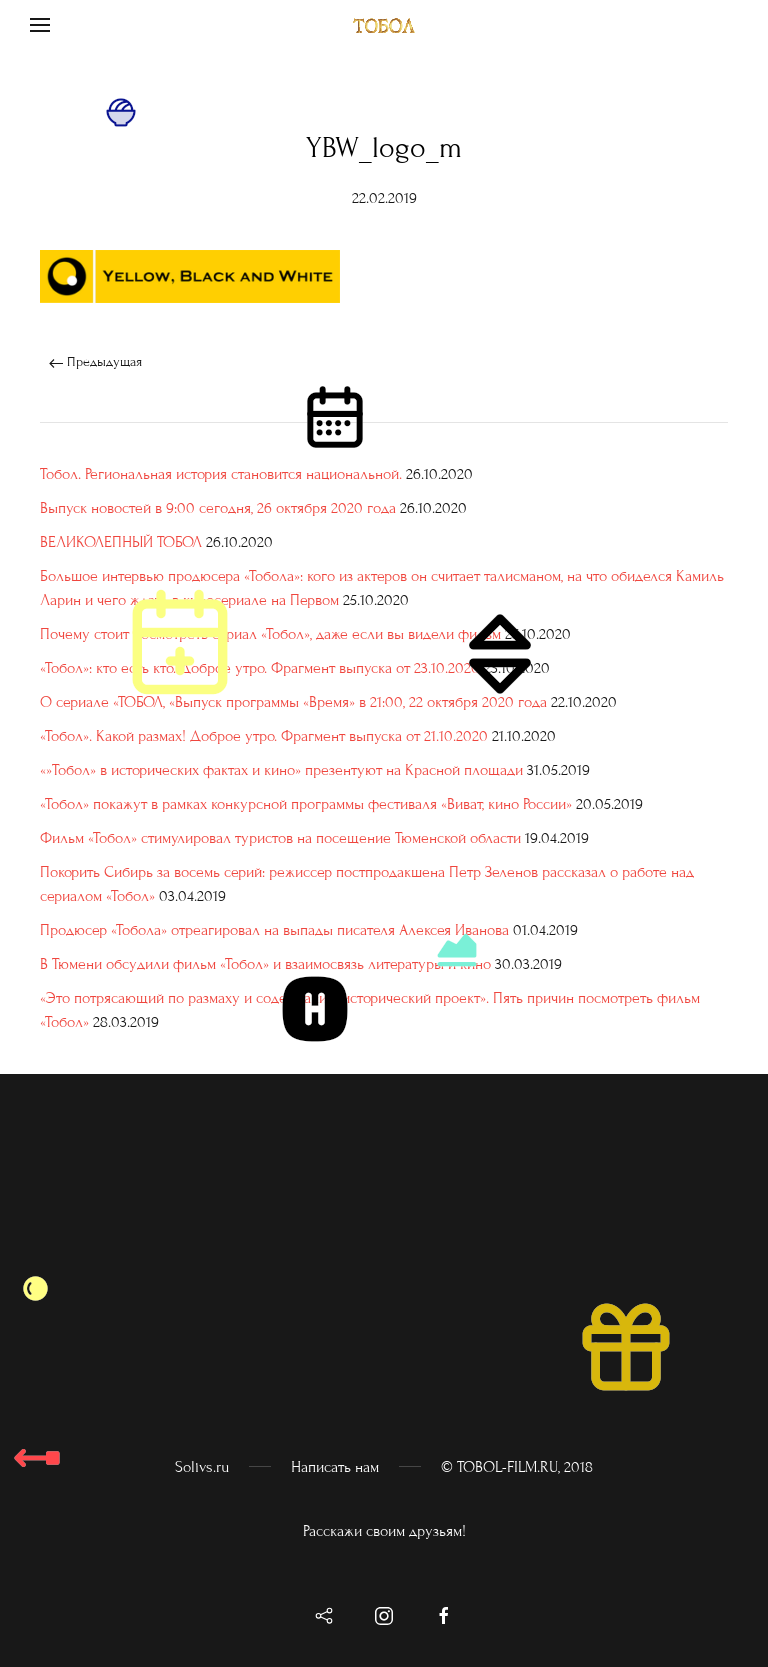 The image size is (768, 1667). Describe the element at coordinates (335, 417) in the screenshot. I see `view weekly calendar` at that location.